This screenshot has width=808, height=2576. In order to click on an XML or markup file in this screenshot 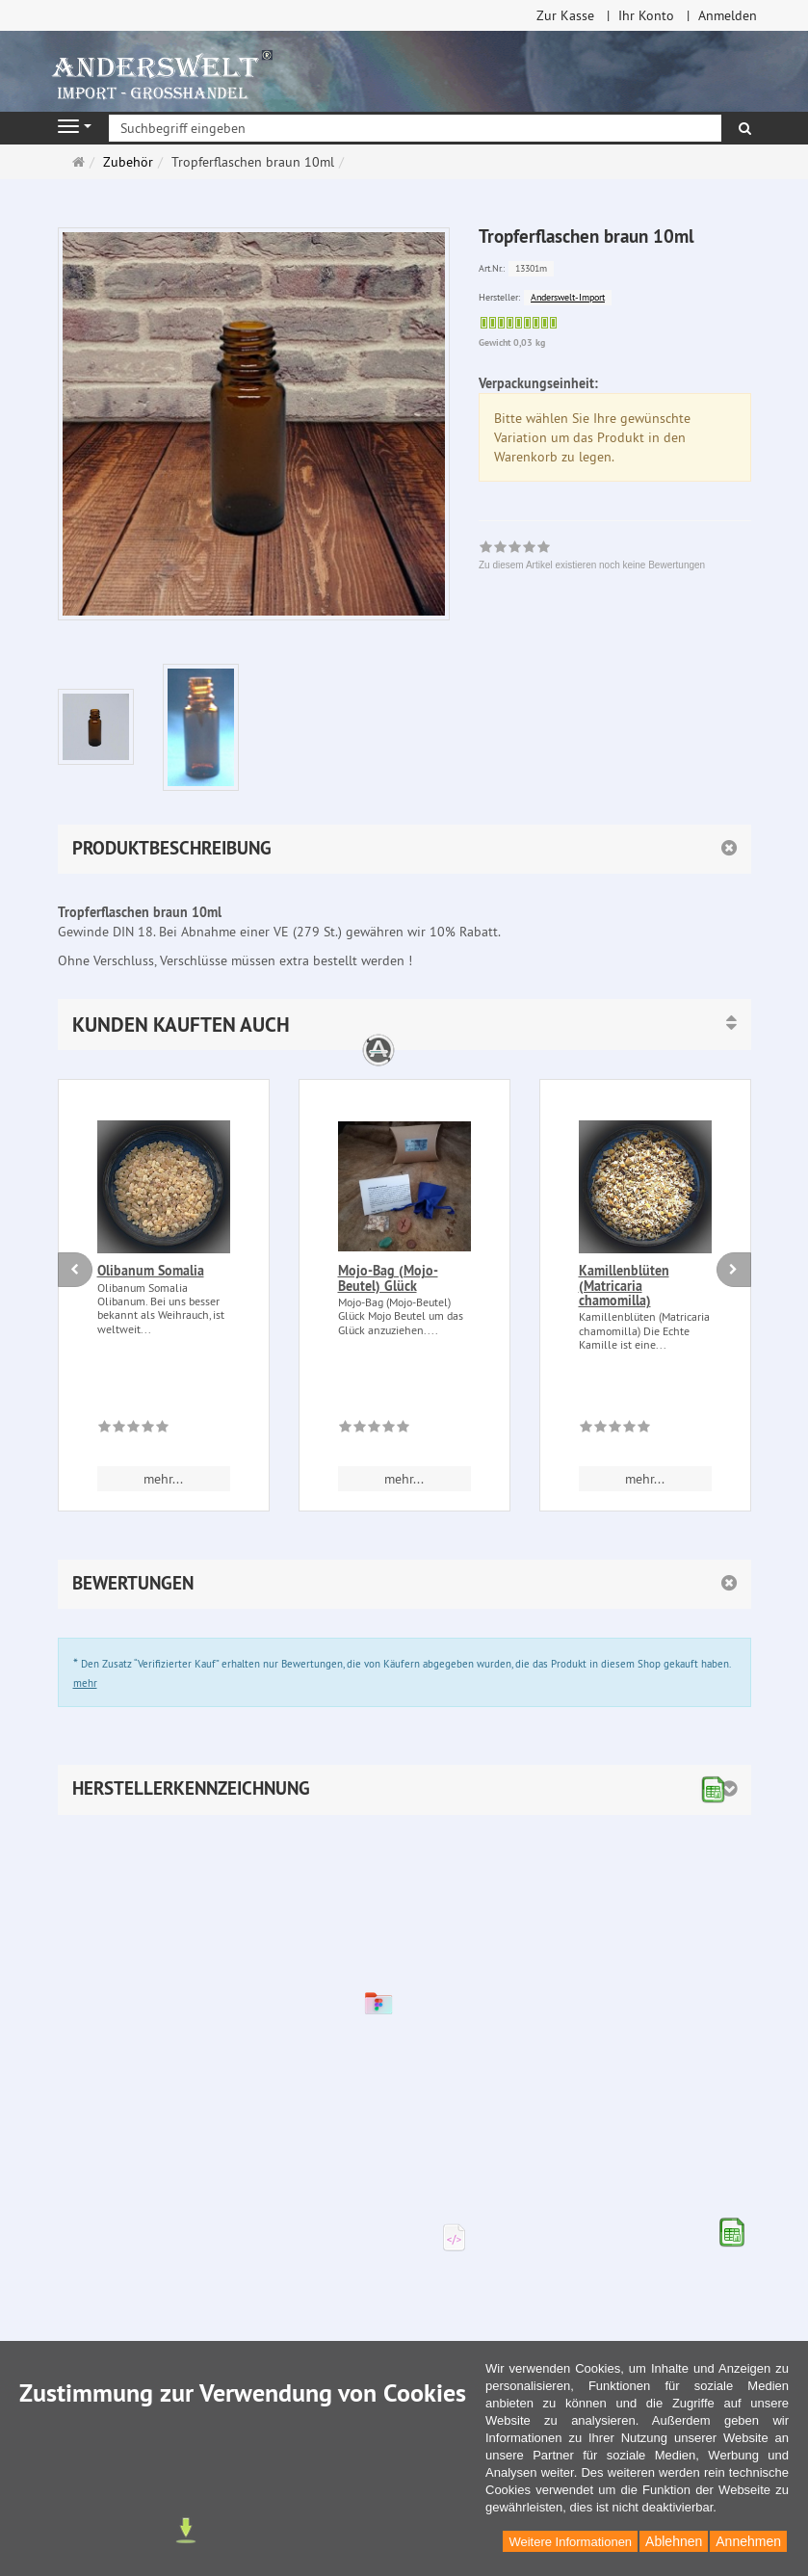, I will do `click(454, 2237)`.